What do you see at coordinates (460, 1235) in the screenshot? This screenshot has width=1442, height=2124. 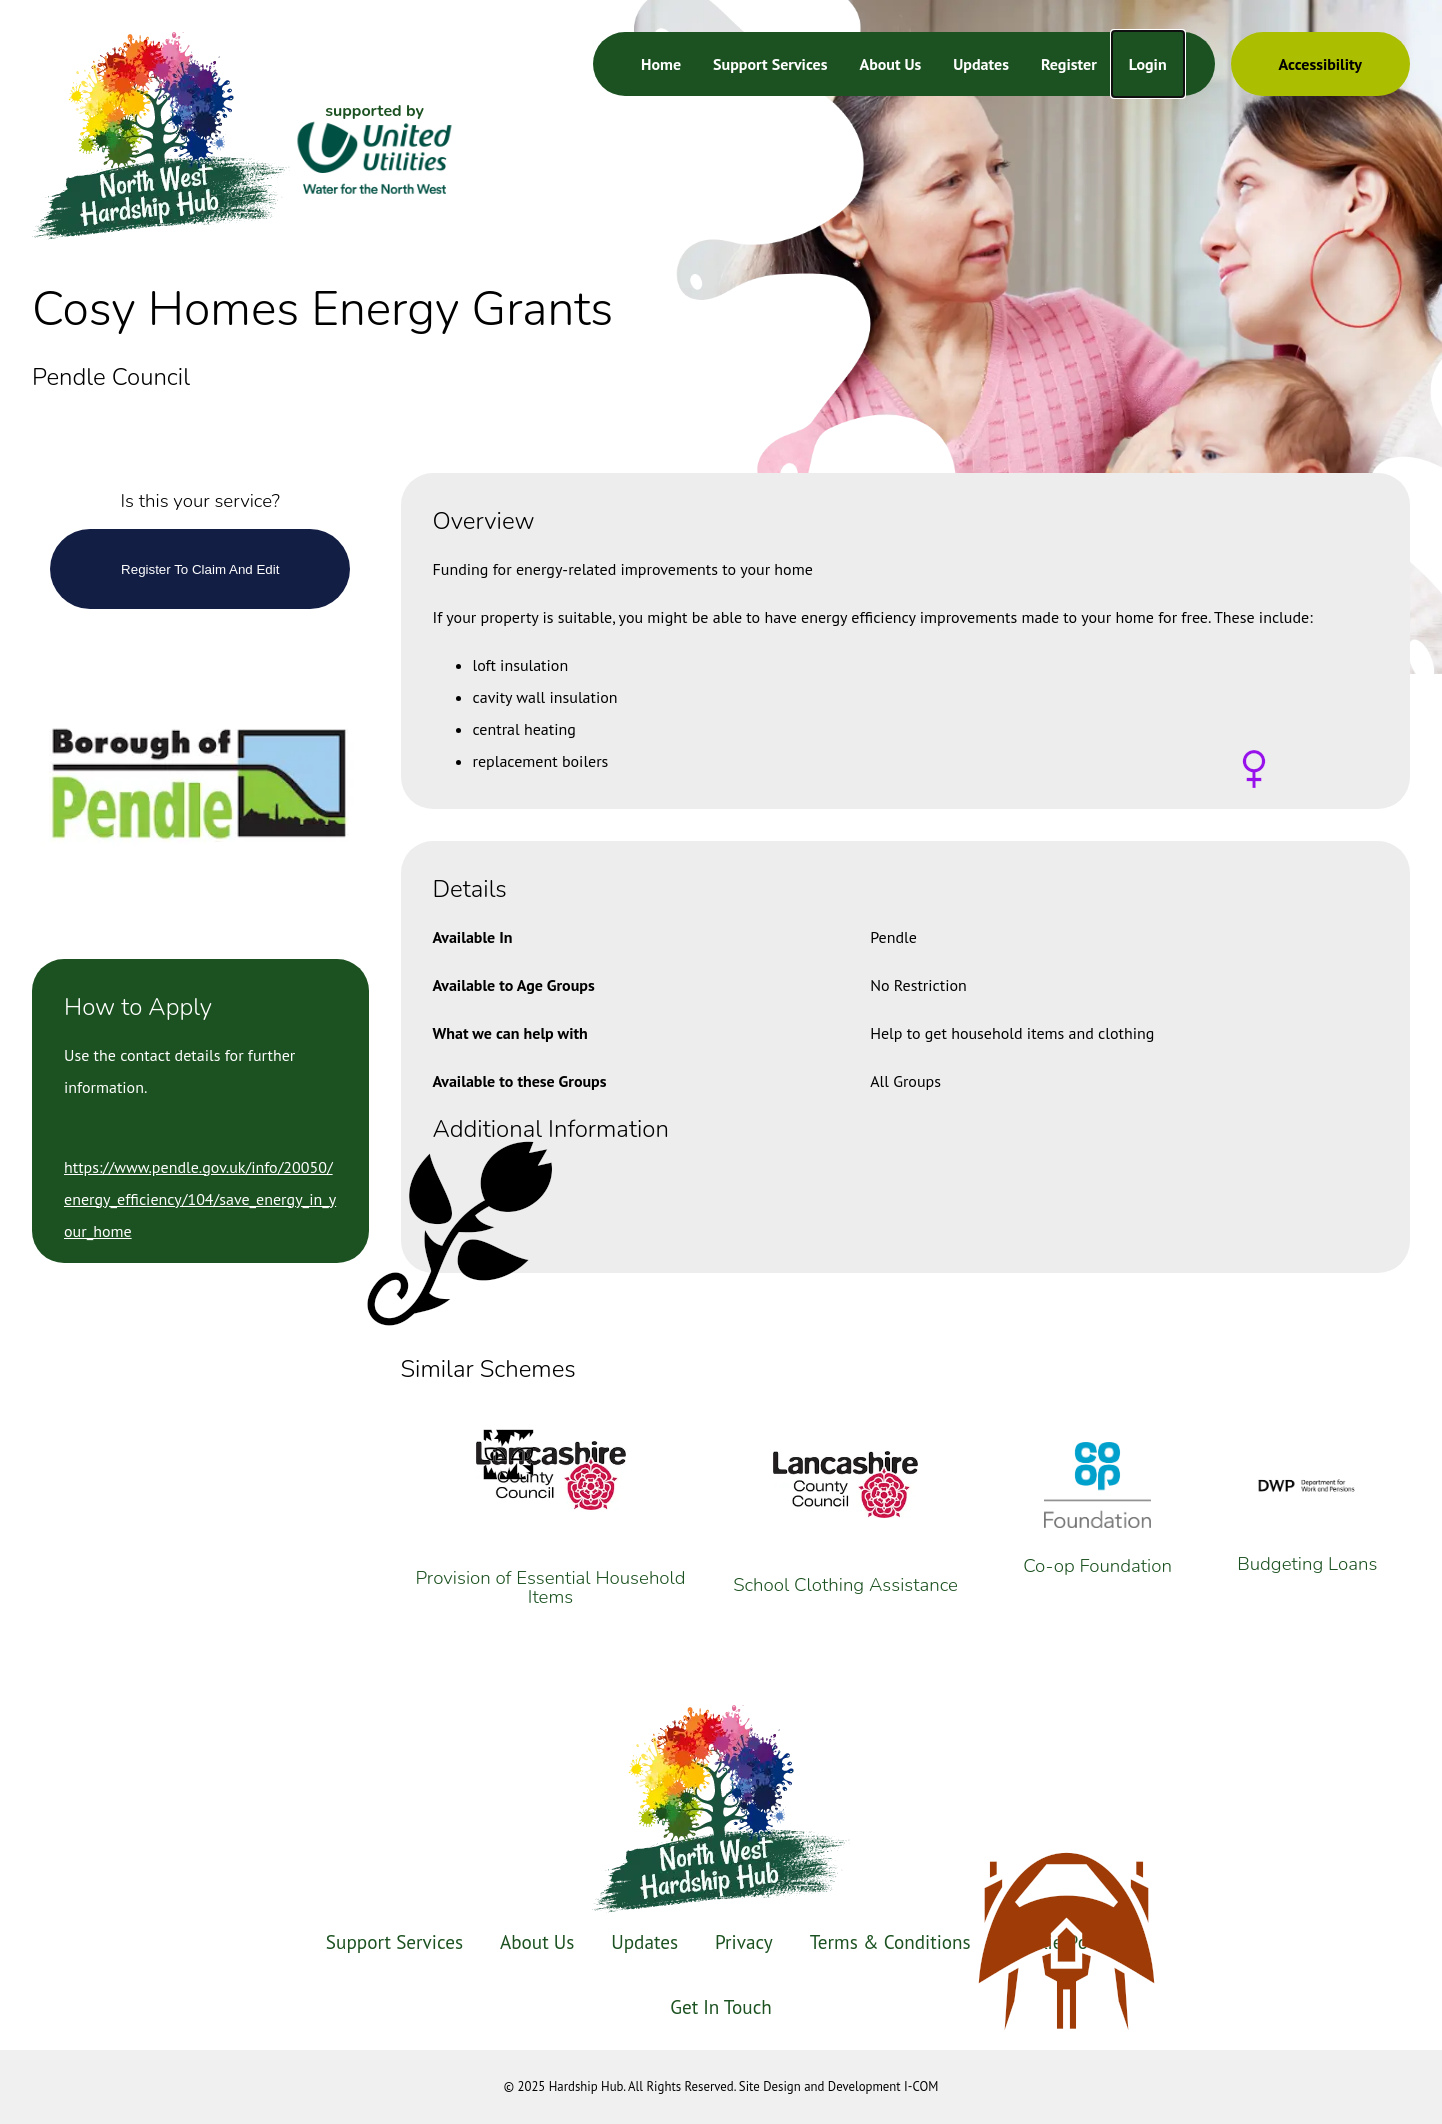 I see `indicates a closed or dormant plant in a gardening game` at bounding box center [460, 1235].